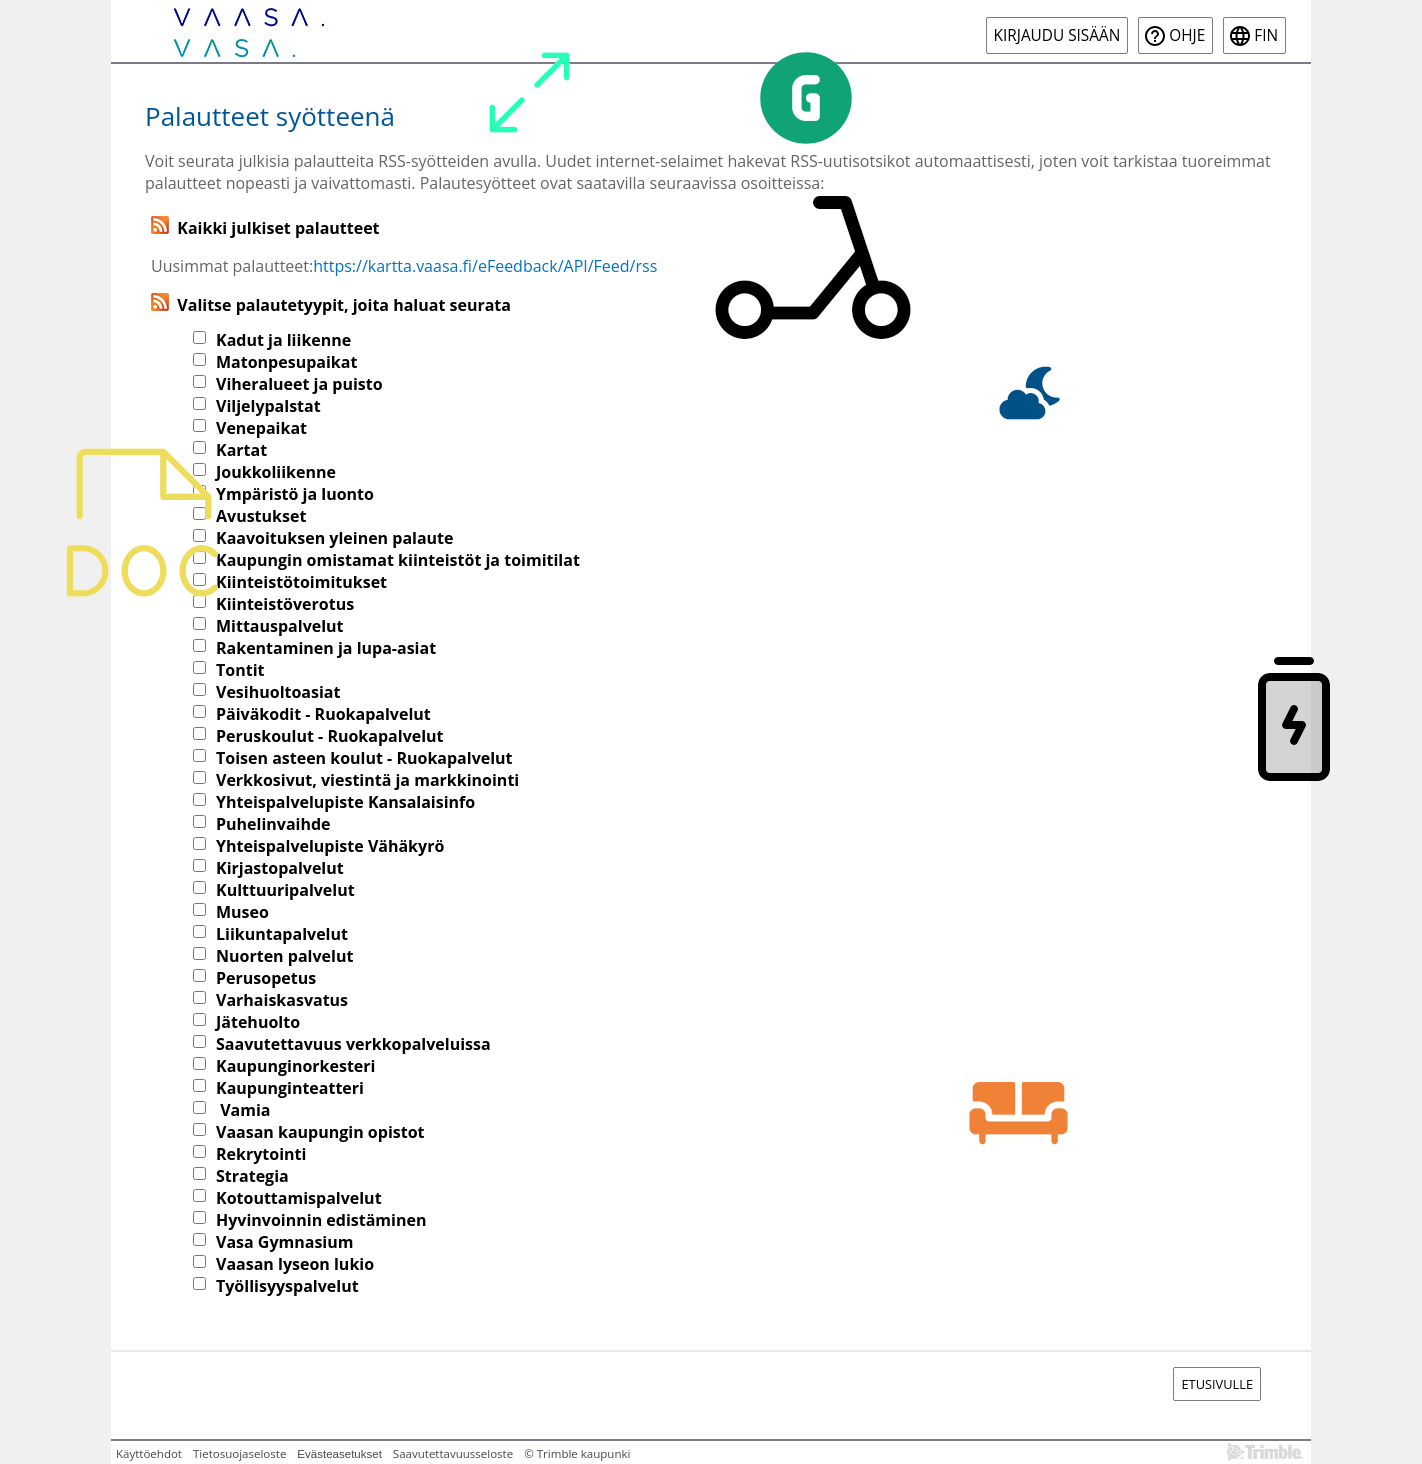 This screenshot has height=1464, width=1422. What do you see at coordinates (1294, 721) in the screenshot?
I see `indicates device is currently charging` at bounding box center [1294, 721].